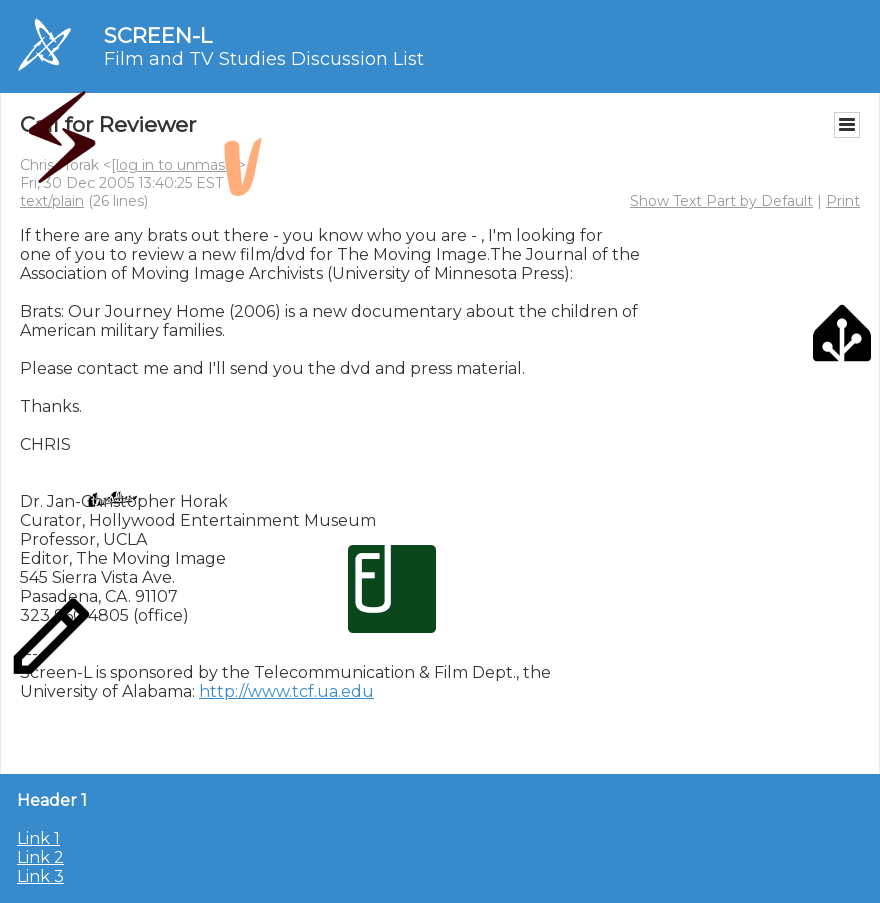 This screenshot has width=880, height=903. Describe the element at coordinates (842, 333) in the screenshot. I see `open Home Assistant app` at that location.